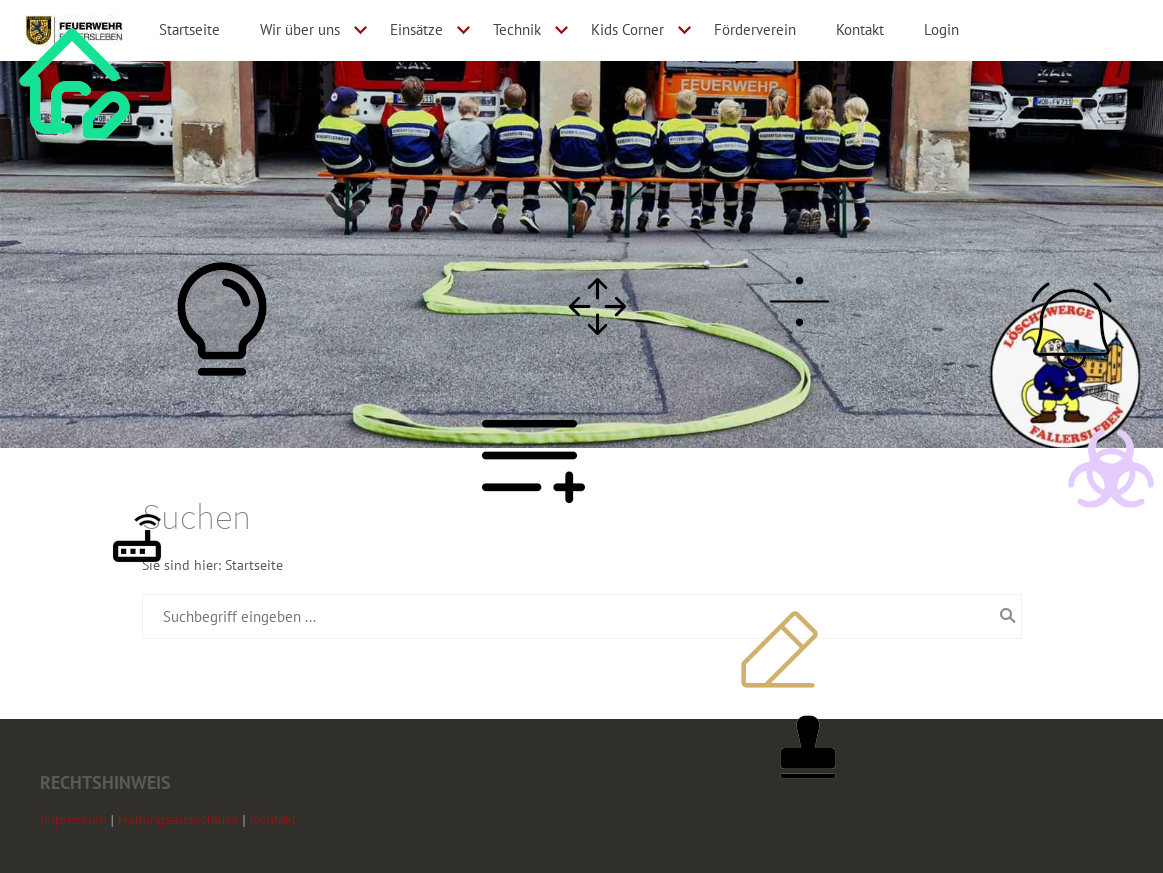 This screenshot has width=1163, height=873. What do you see at coordinates (778, 651) in the screenshot?
I see `edit content or text` at bounding box center [778, 651].